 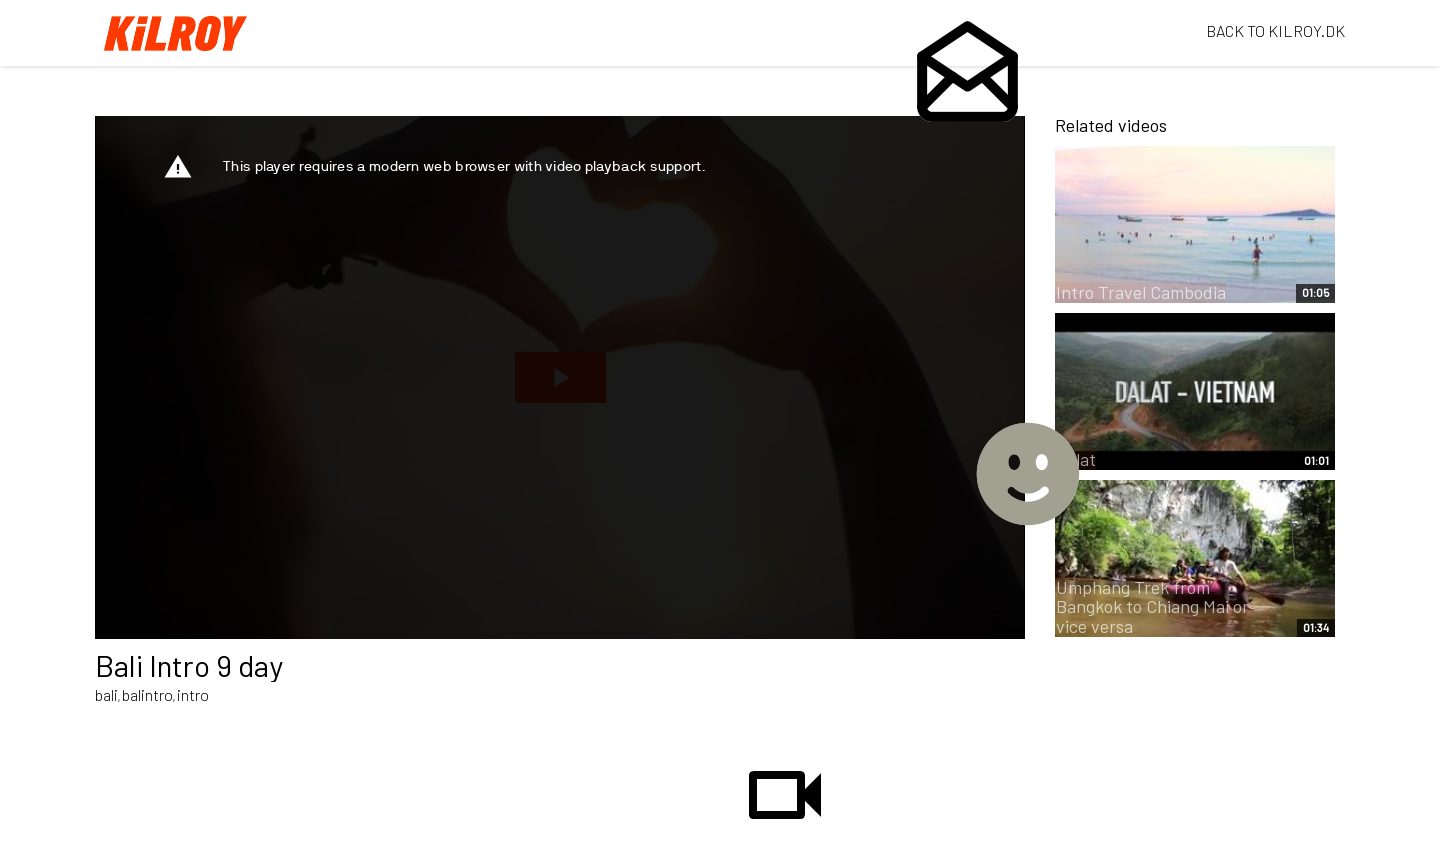 What do you see at coordinates (967, 71) in the screenshot?
I see `indicates a read or opened email` at bounding box center [967, 71].